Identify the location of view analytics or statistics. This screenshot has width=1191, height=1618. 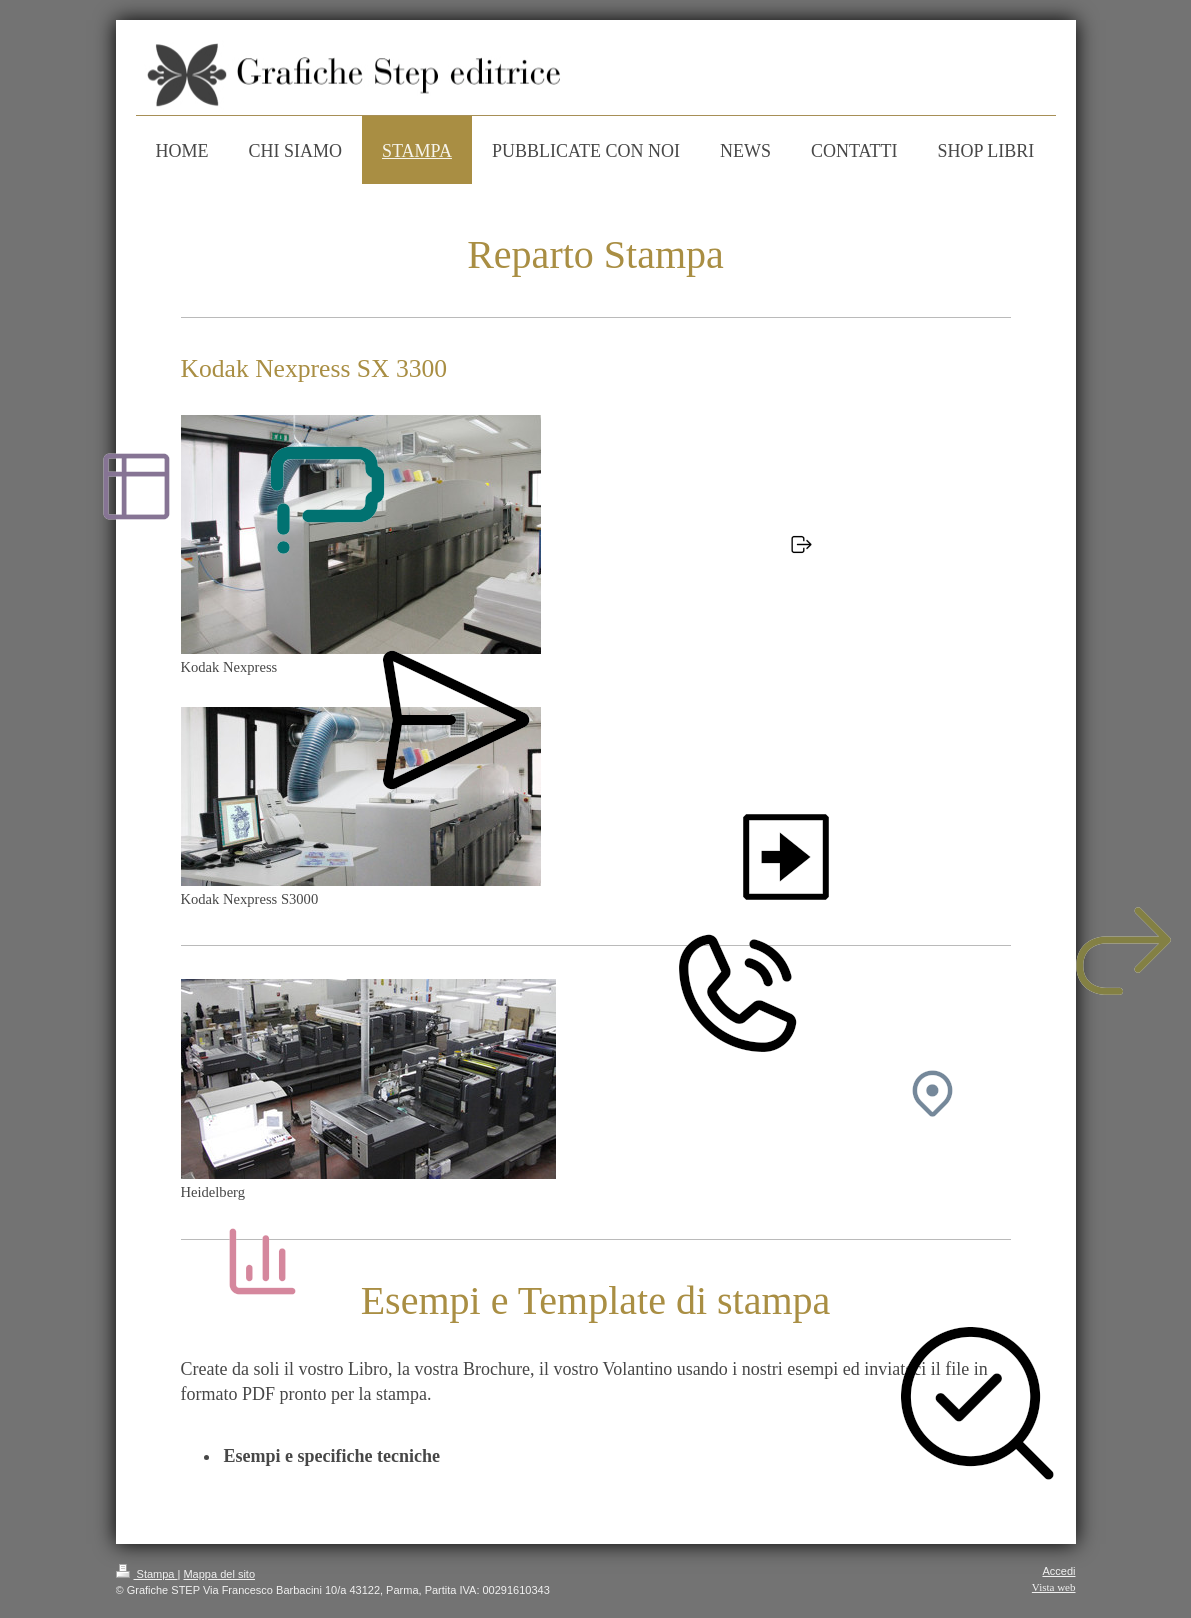
(262, 1261).